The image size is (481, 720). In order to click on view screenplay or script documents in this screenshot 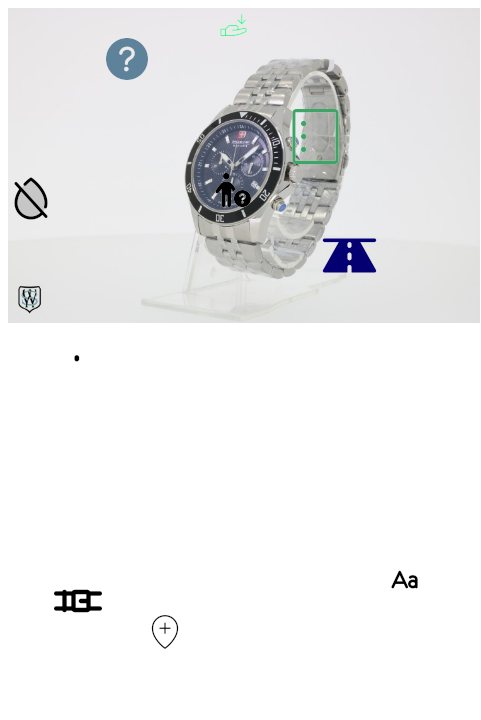, I will do `click(315, 136)`.